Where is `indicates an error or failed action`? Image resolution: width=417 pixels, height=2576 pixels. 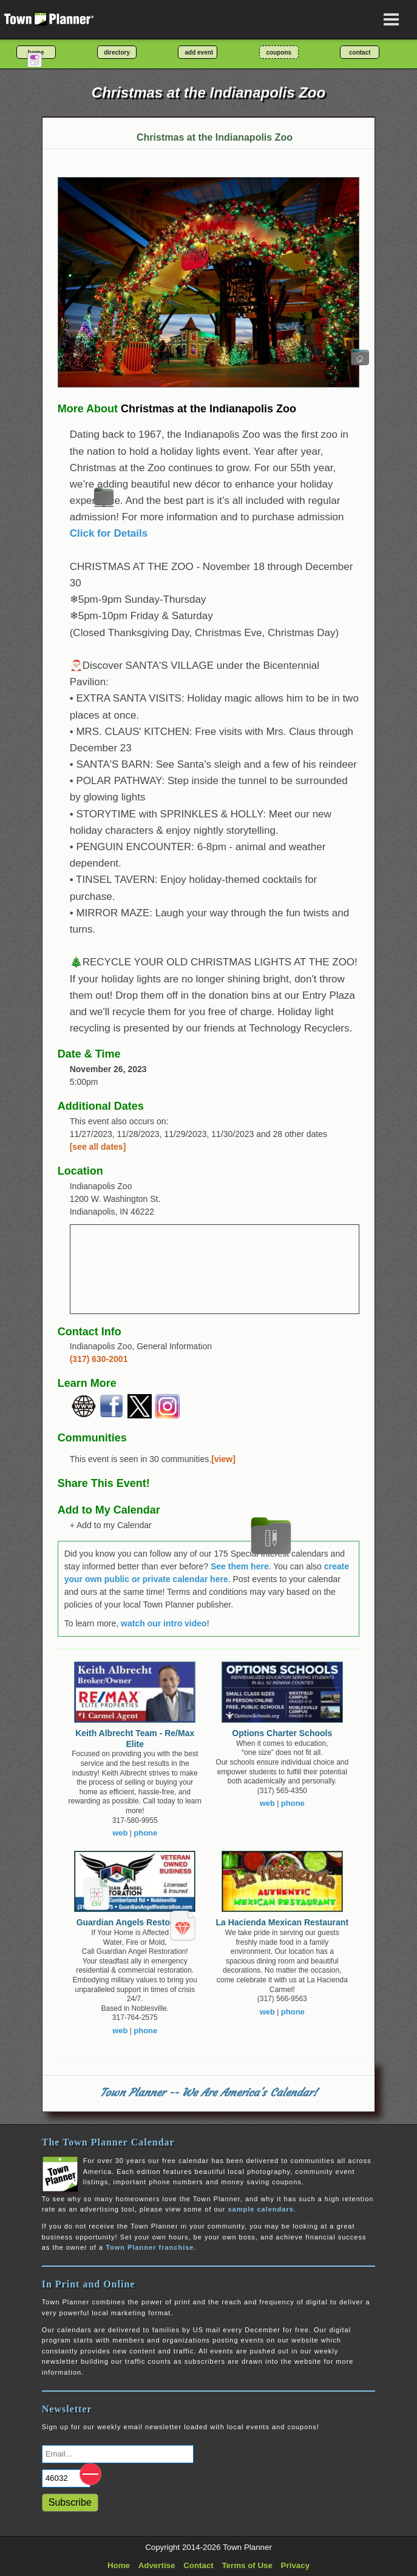 indicates an error or failed action is located at coordinates (90, 2474).